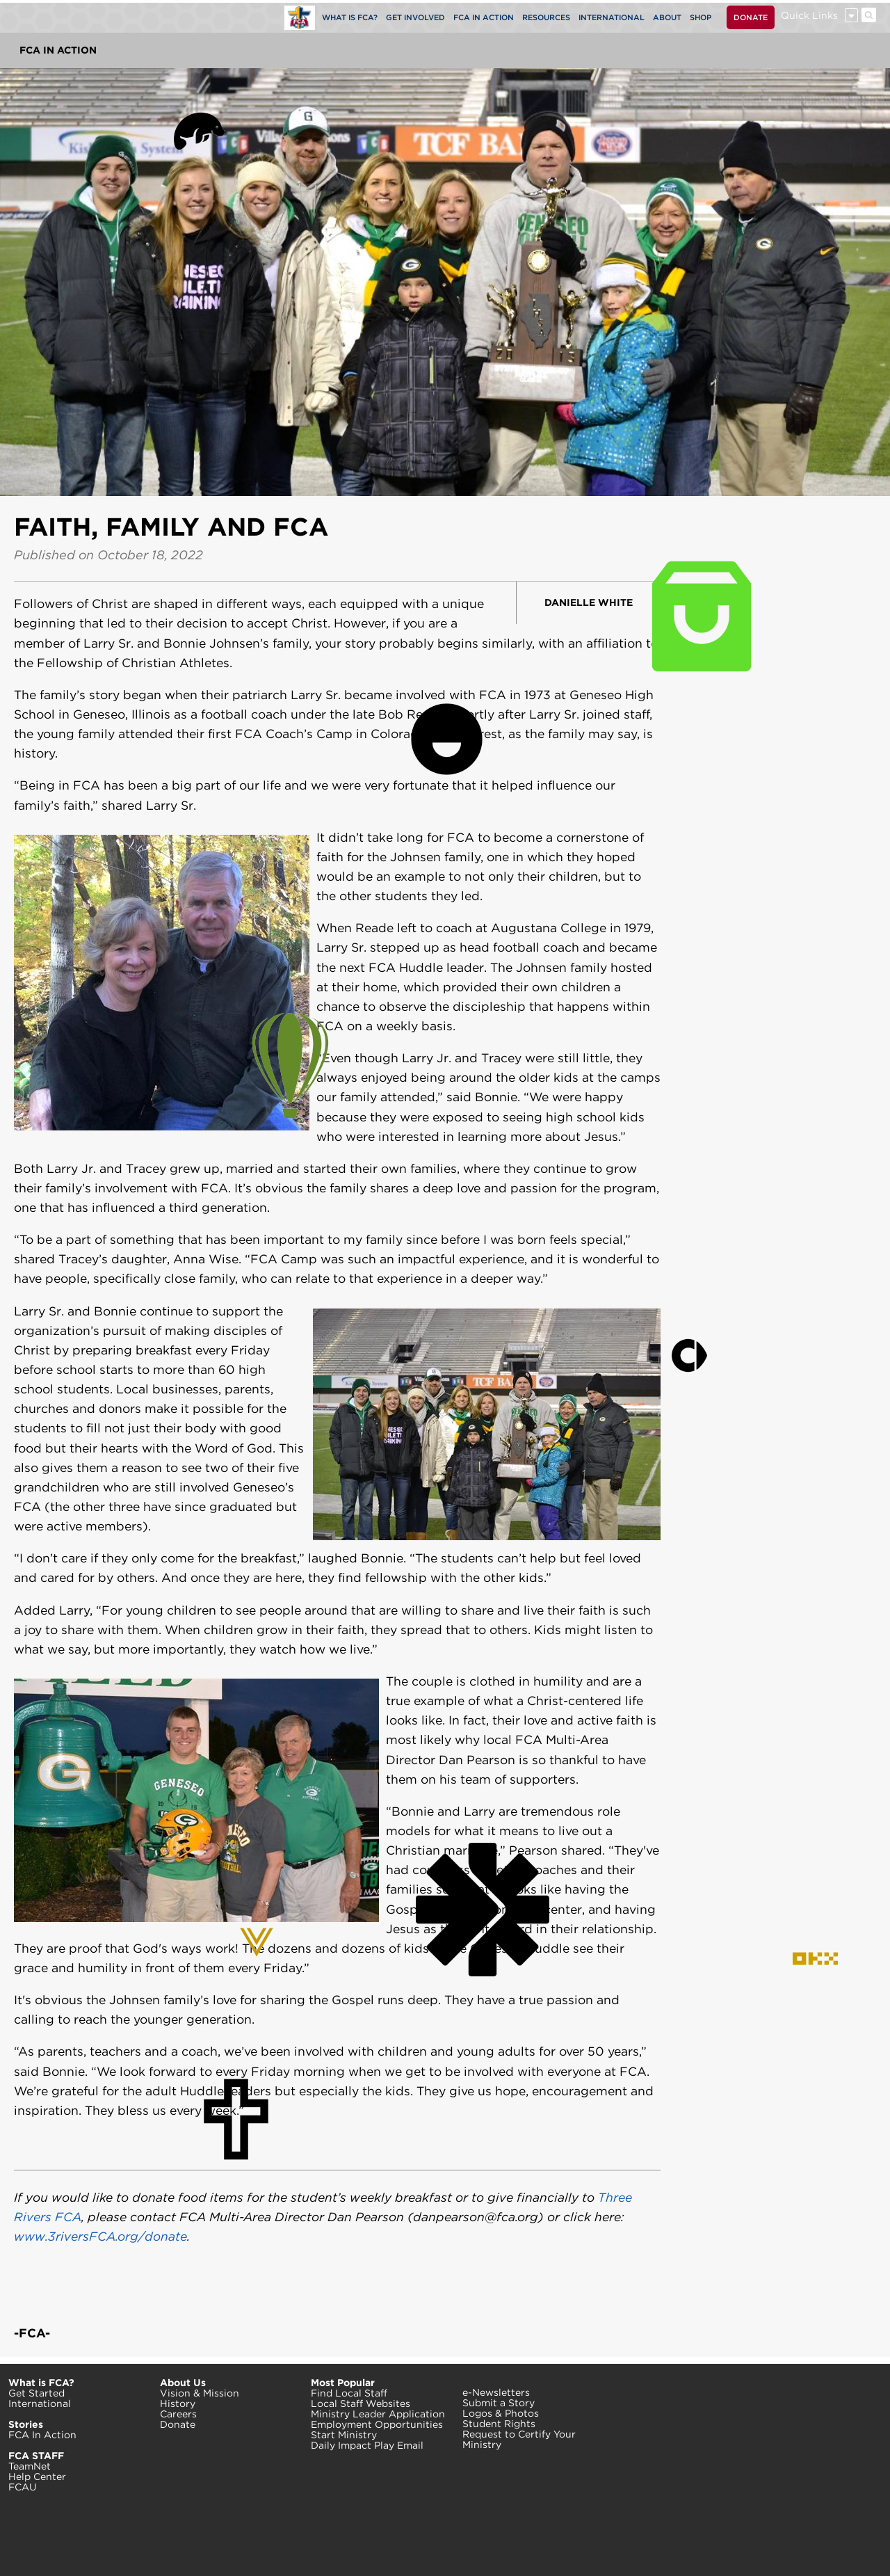 Image resolution: width=890 pixels, height=2576 pixels. Describe the element at coordinates (236, 2119) in the screenshot. I see `religious or faith-related content` at that location.